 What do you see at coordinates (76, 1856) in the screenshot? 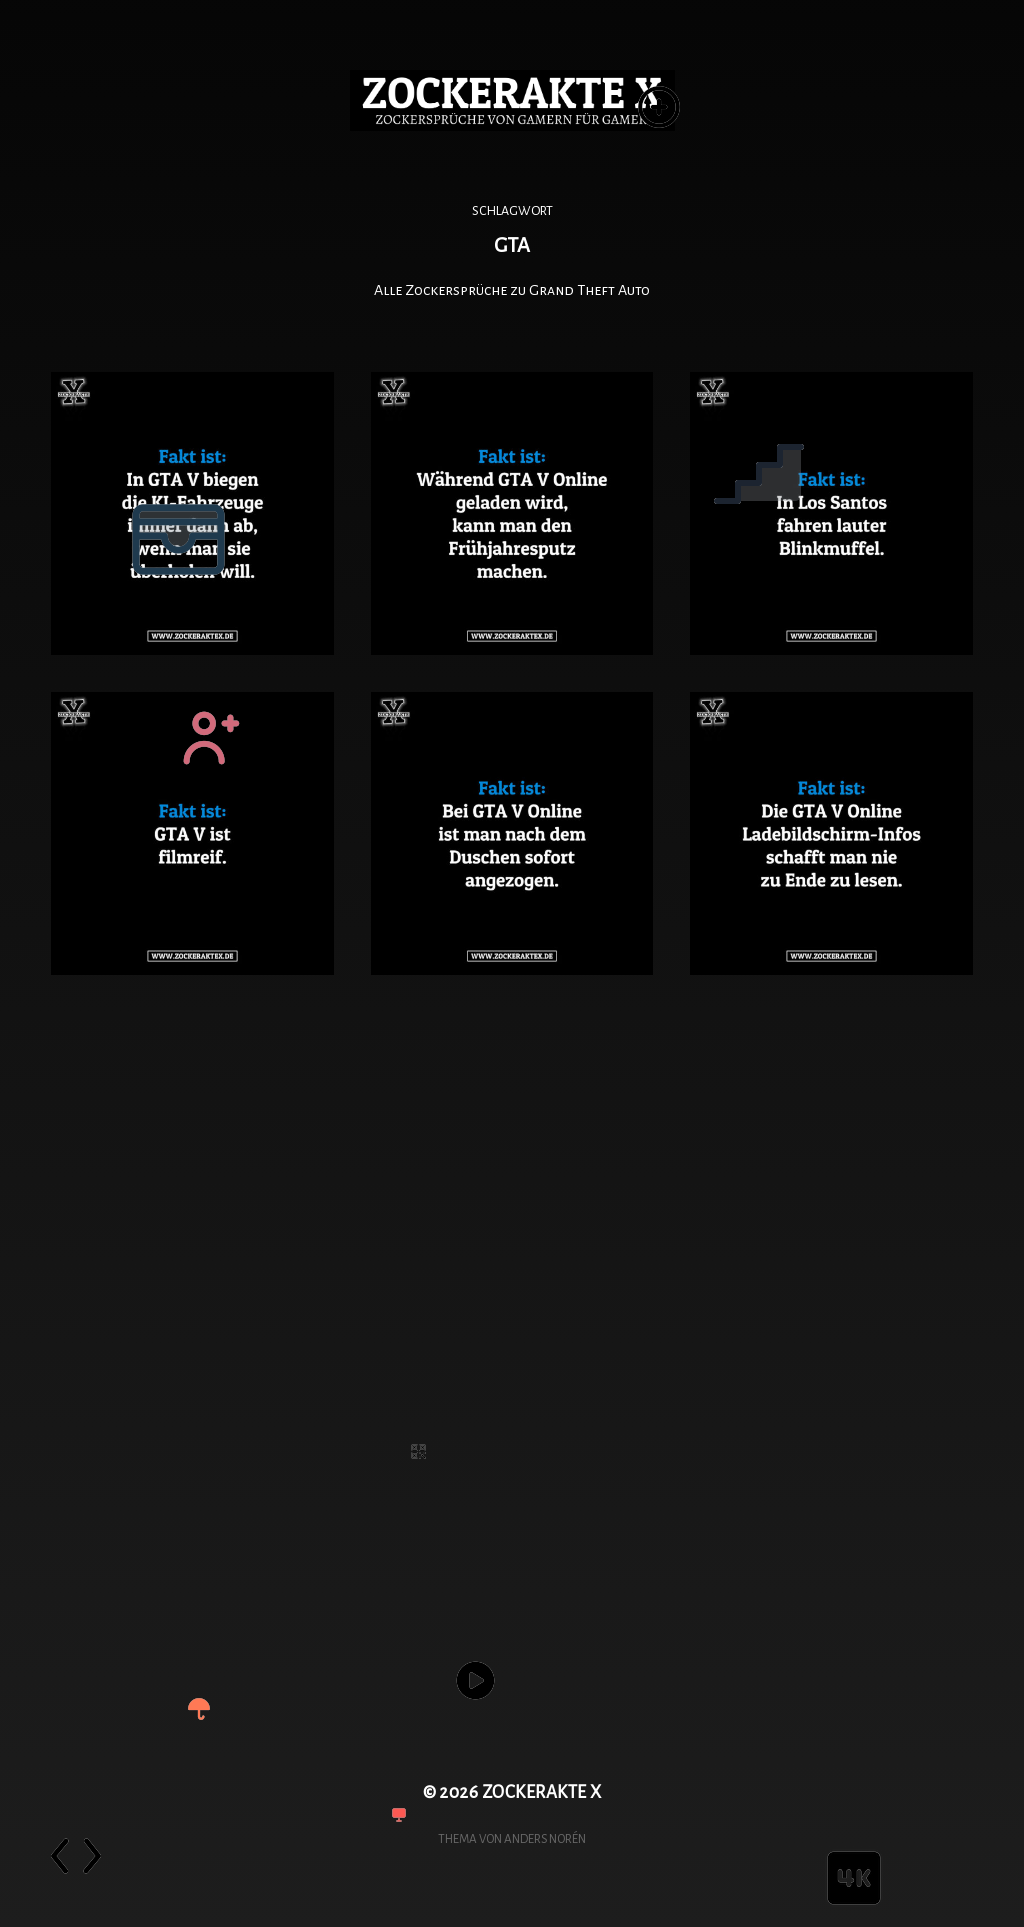
I see `view or edit source code` at bounding box center [76, 1856].